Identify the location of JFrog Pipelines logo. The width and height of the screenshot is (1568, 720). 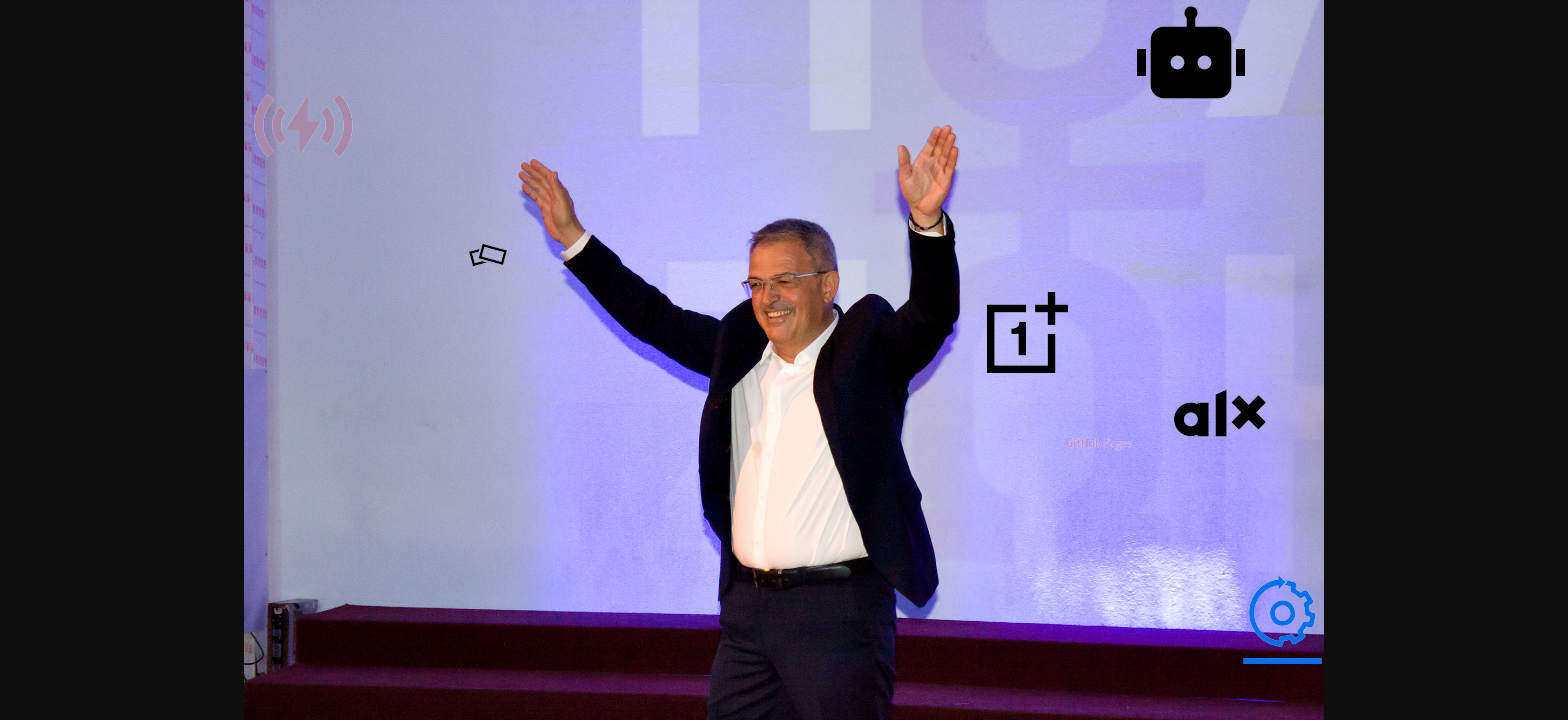
(1282, 619).